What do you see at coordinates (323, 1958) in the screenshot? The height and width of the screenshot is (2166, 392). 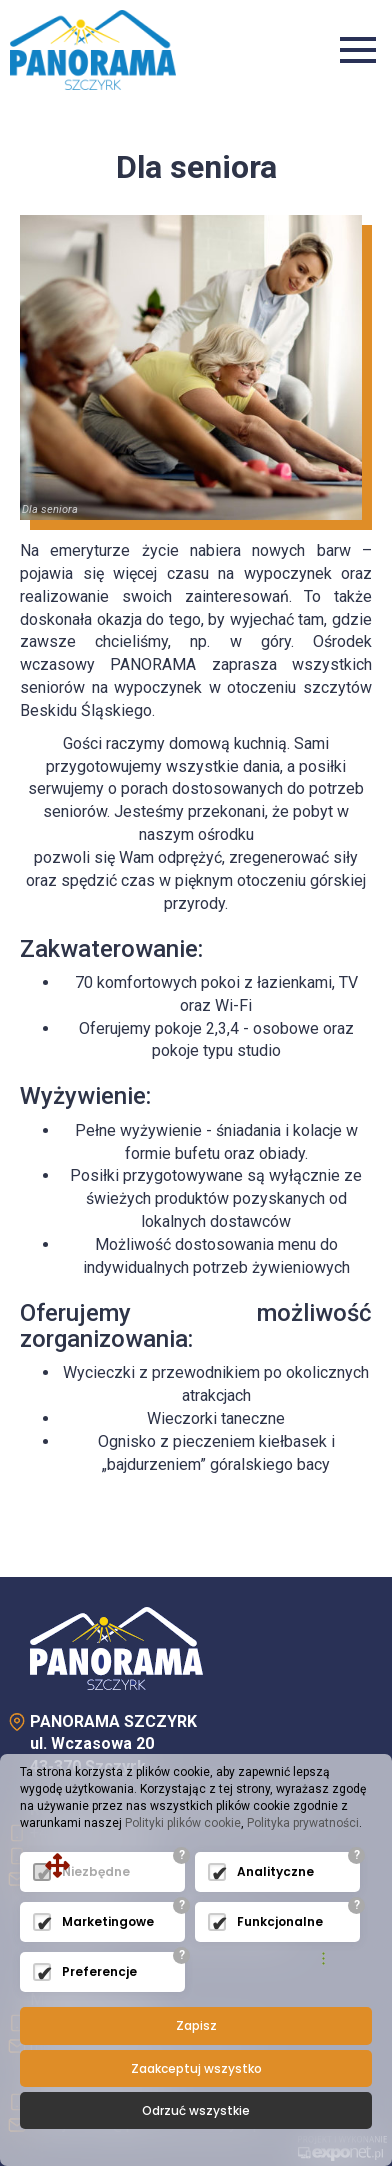 I see `open more options menu` at bounding box center [323, 1958].